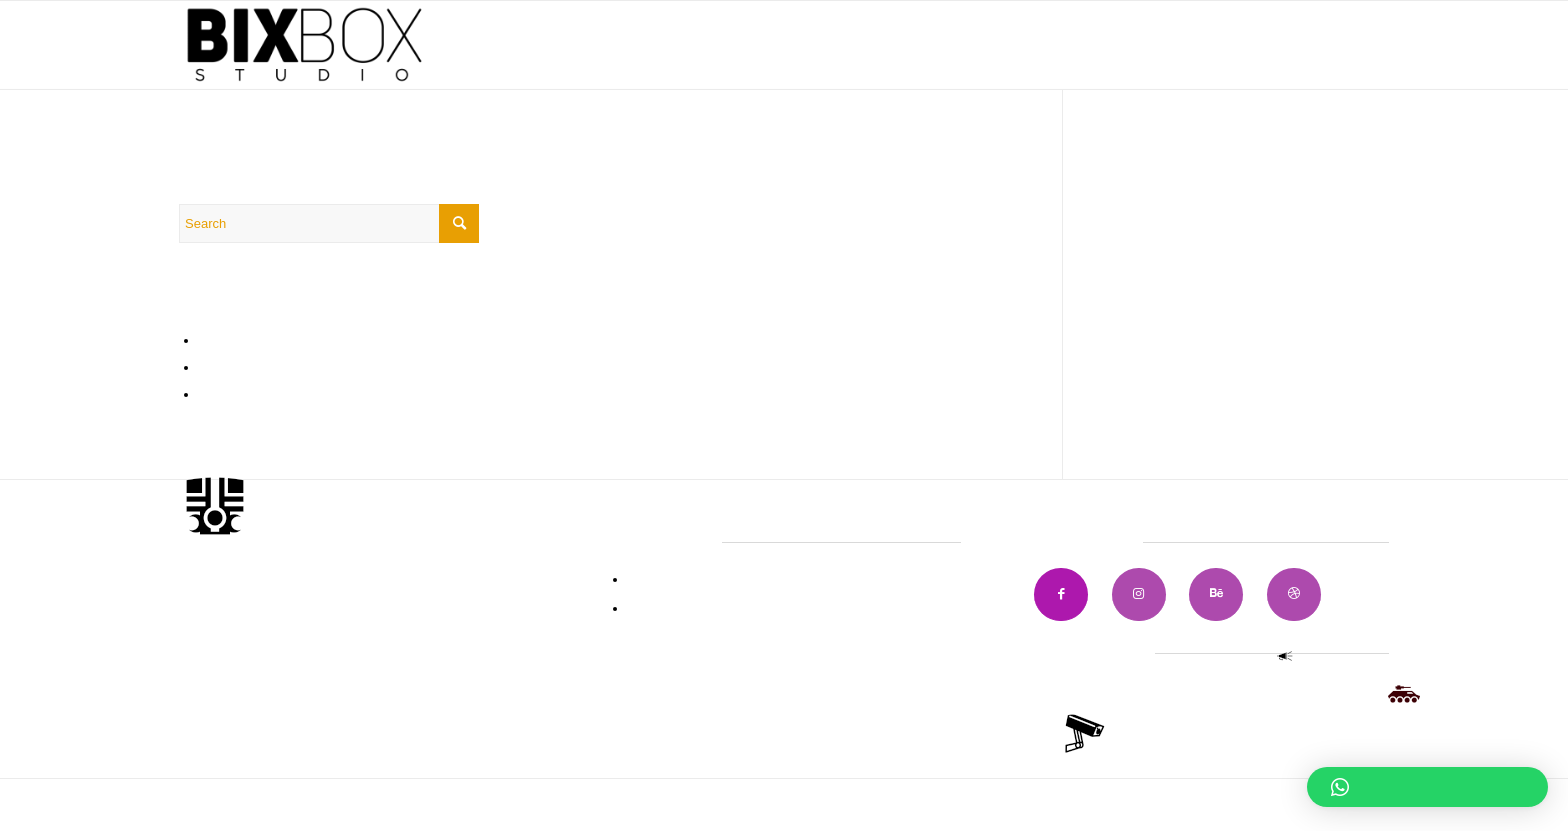  I want to click on make an announcement or broadcast, so click(1285, 656).